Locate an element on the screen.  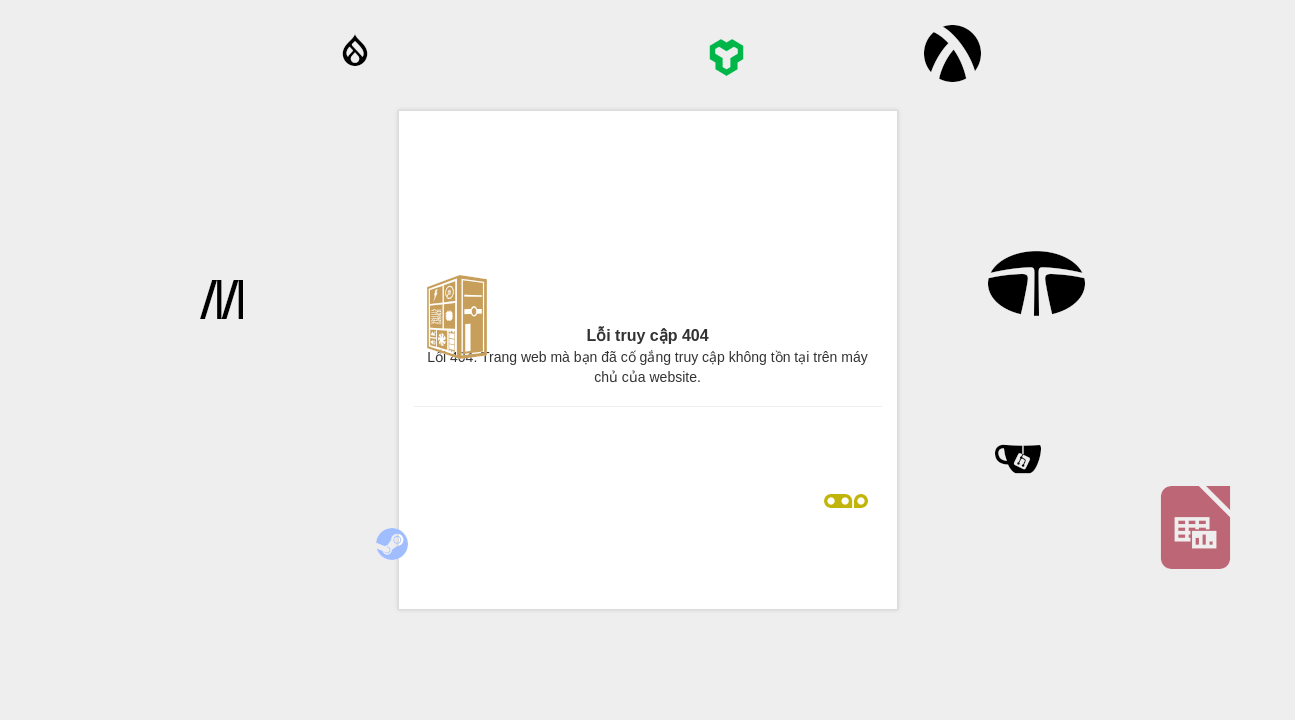
tata group company logo is located at coordinates (1036, 283).